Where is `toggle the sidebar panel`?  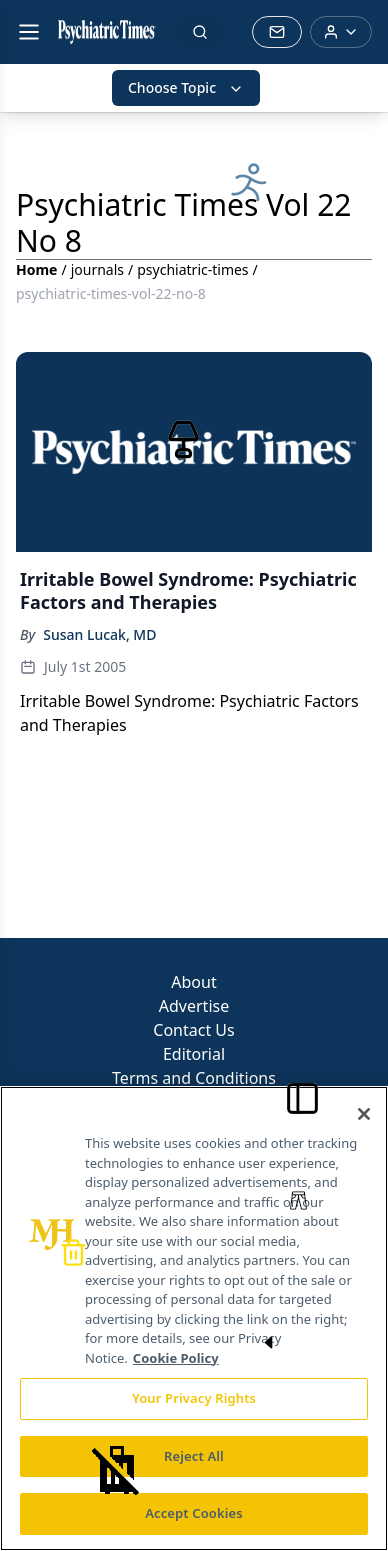 toggle the sidebar panel is located at coordinates (302, 1098).